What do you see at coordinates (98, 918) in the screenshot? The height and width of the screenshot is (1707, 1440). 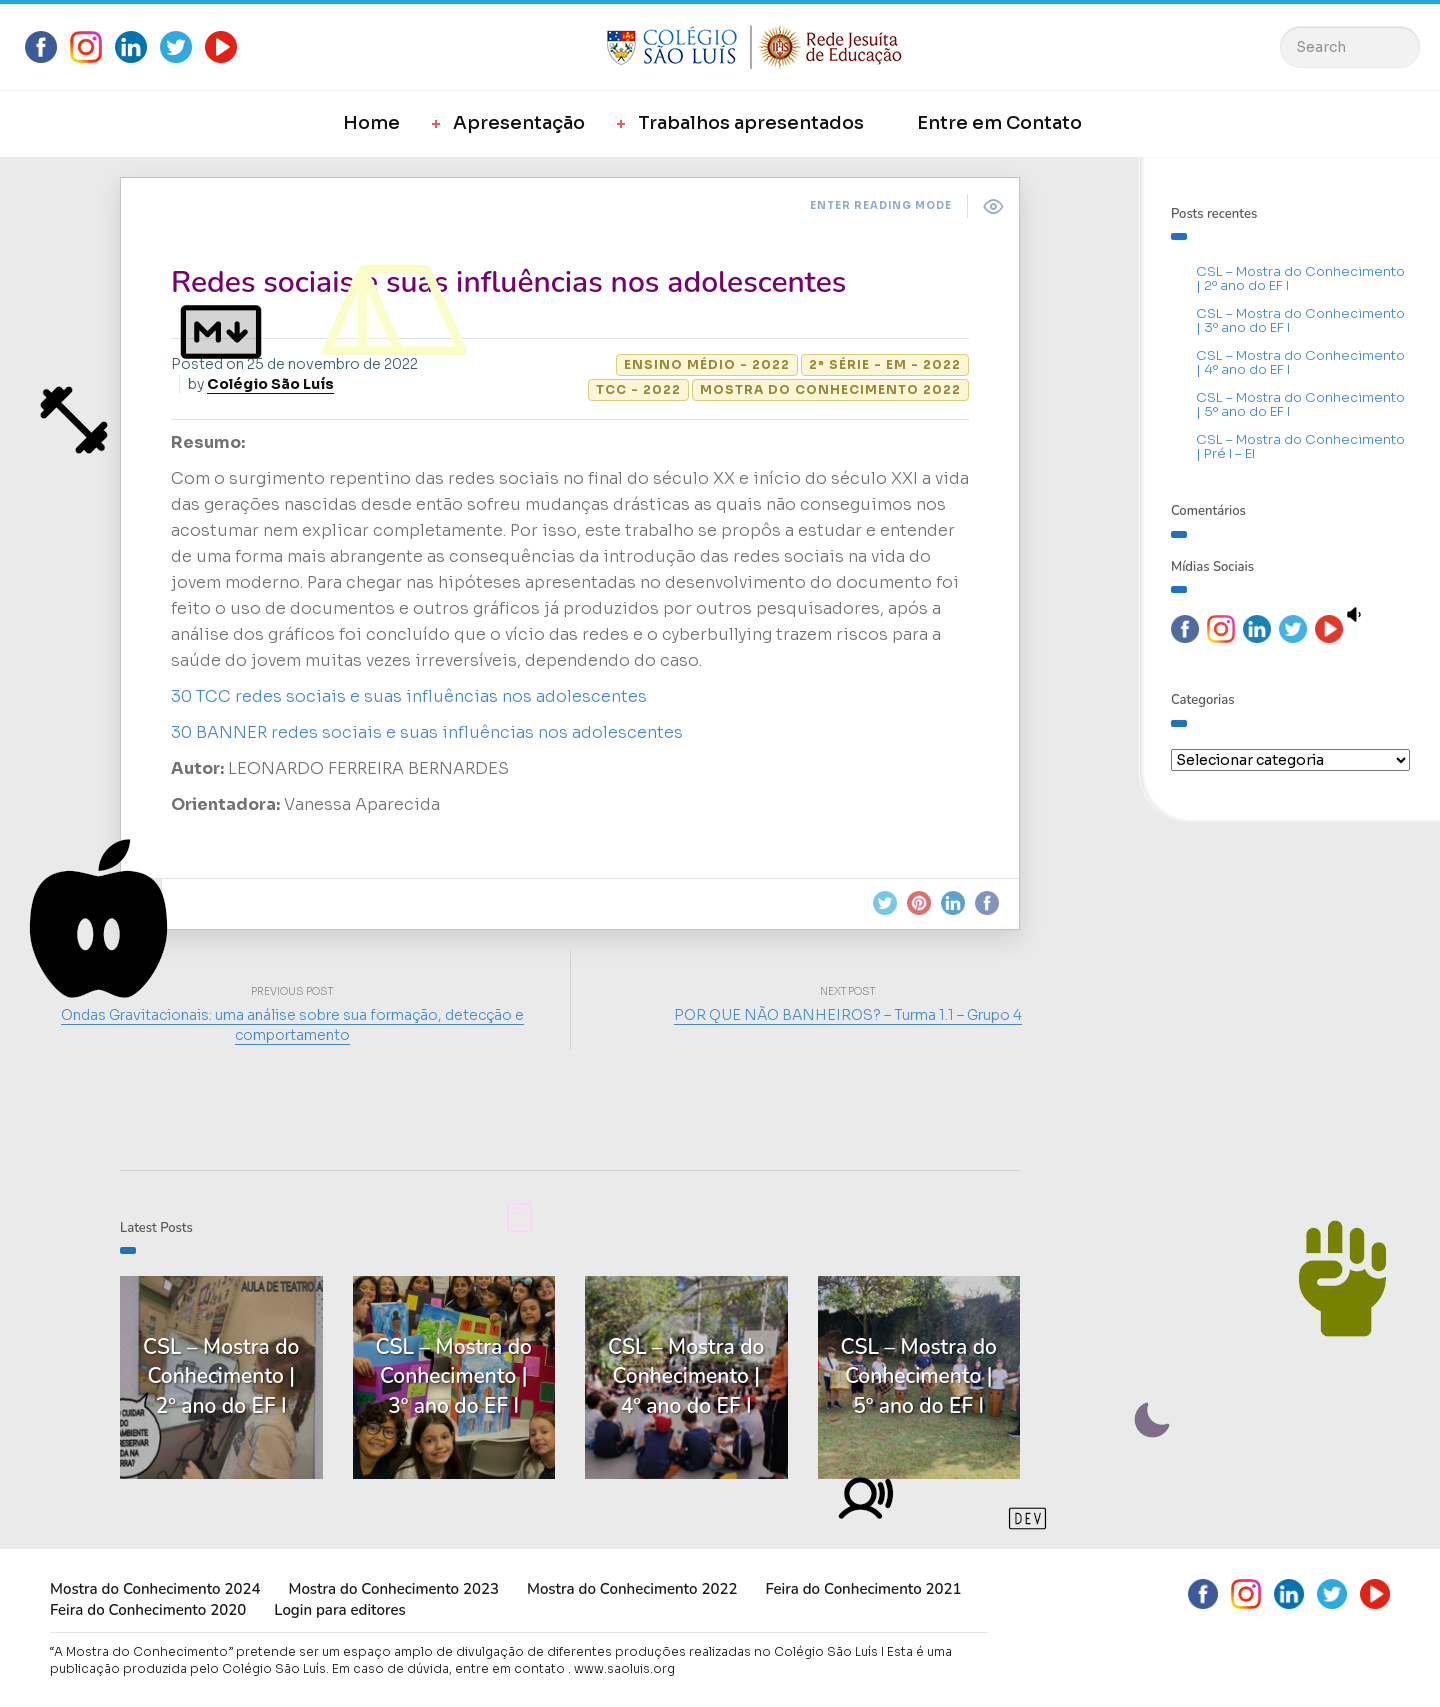 I see `access nutrition information` at bounding box center [98, 918].